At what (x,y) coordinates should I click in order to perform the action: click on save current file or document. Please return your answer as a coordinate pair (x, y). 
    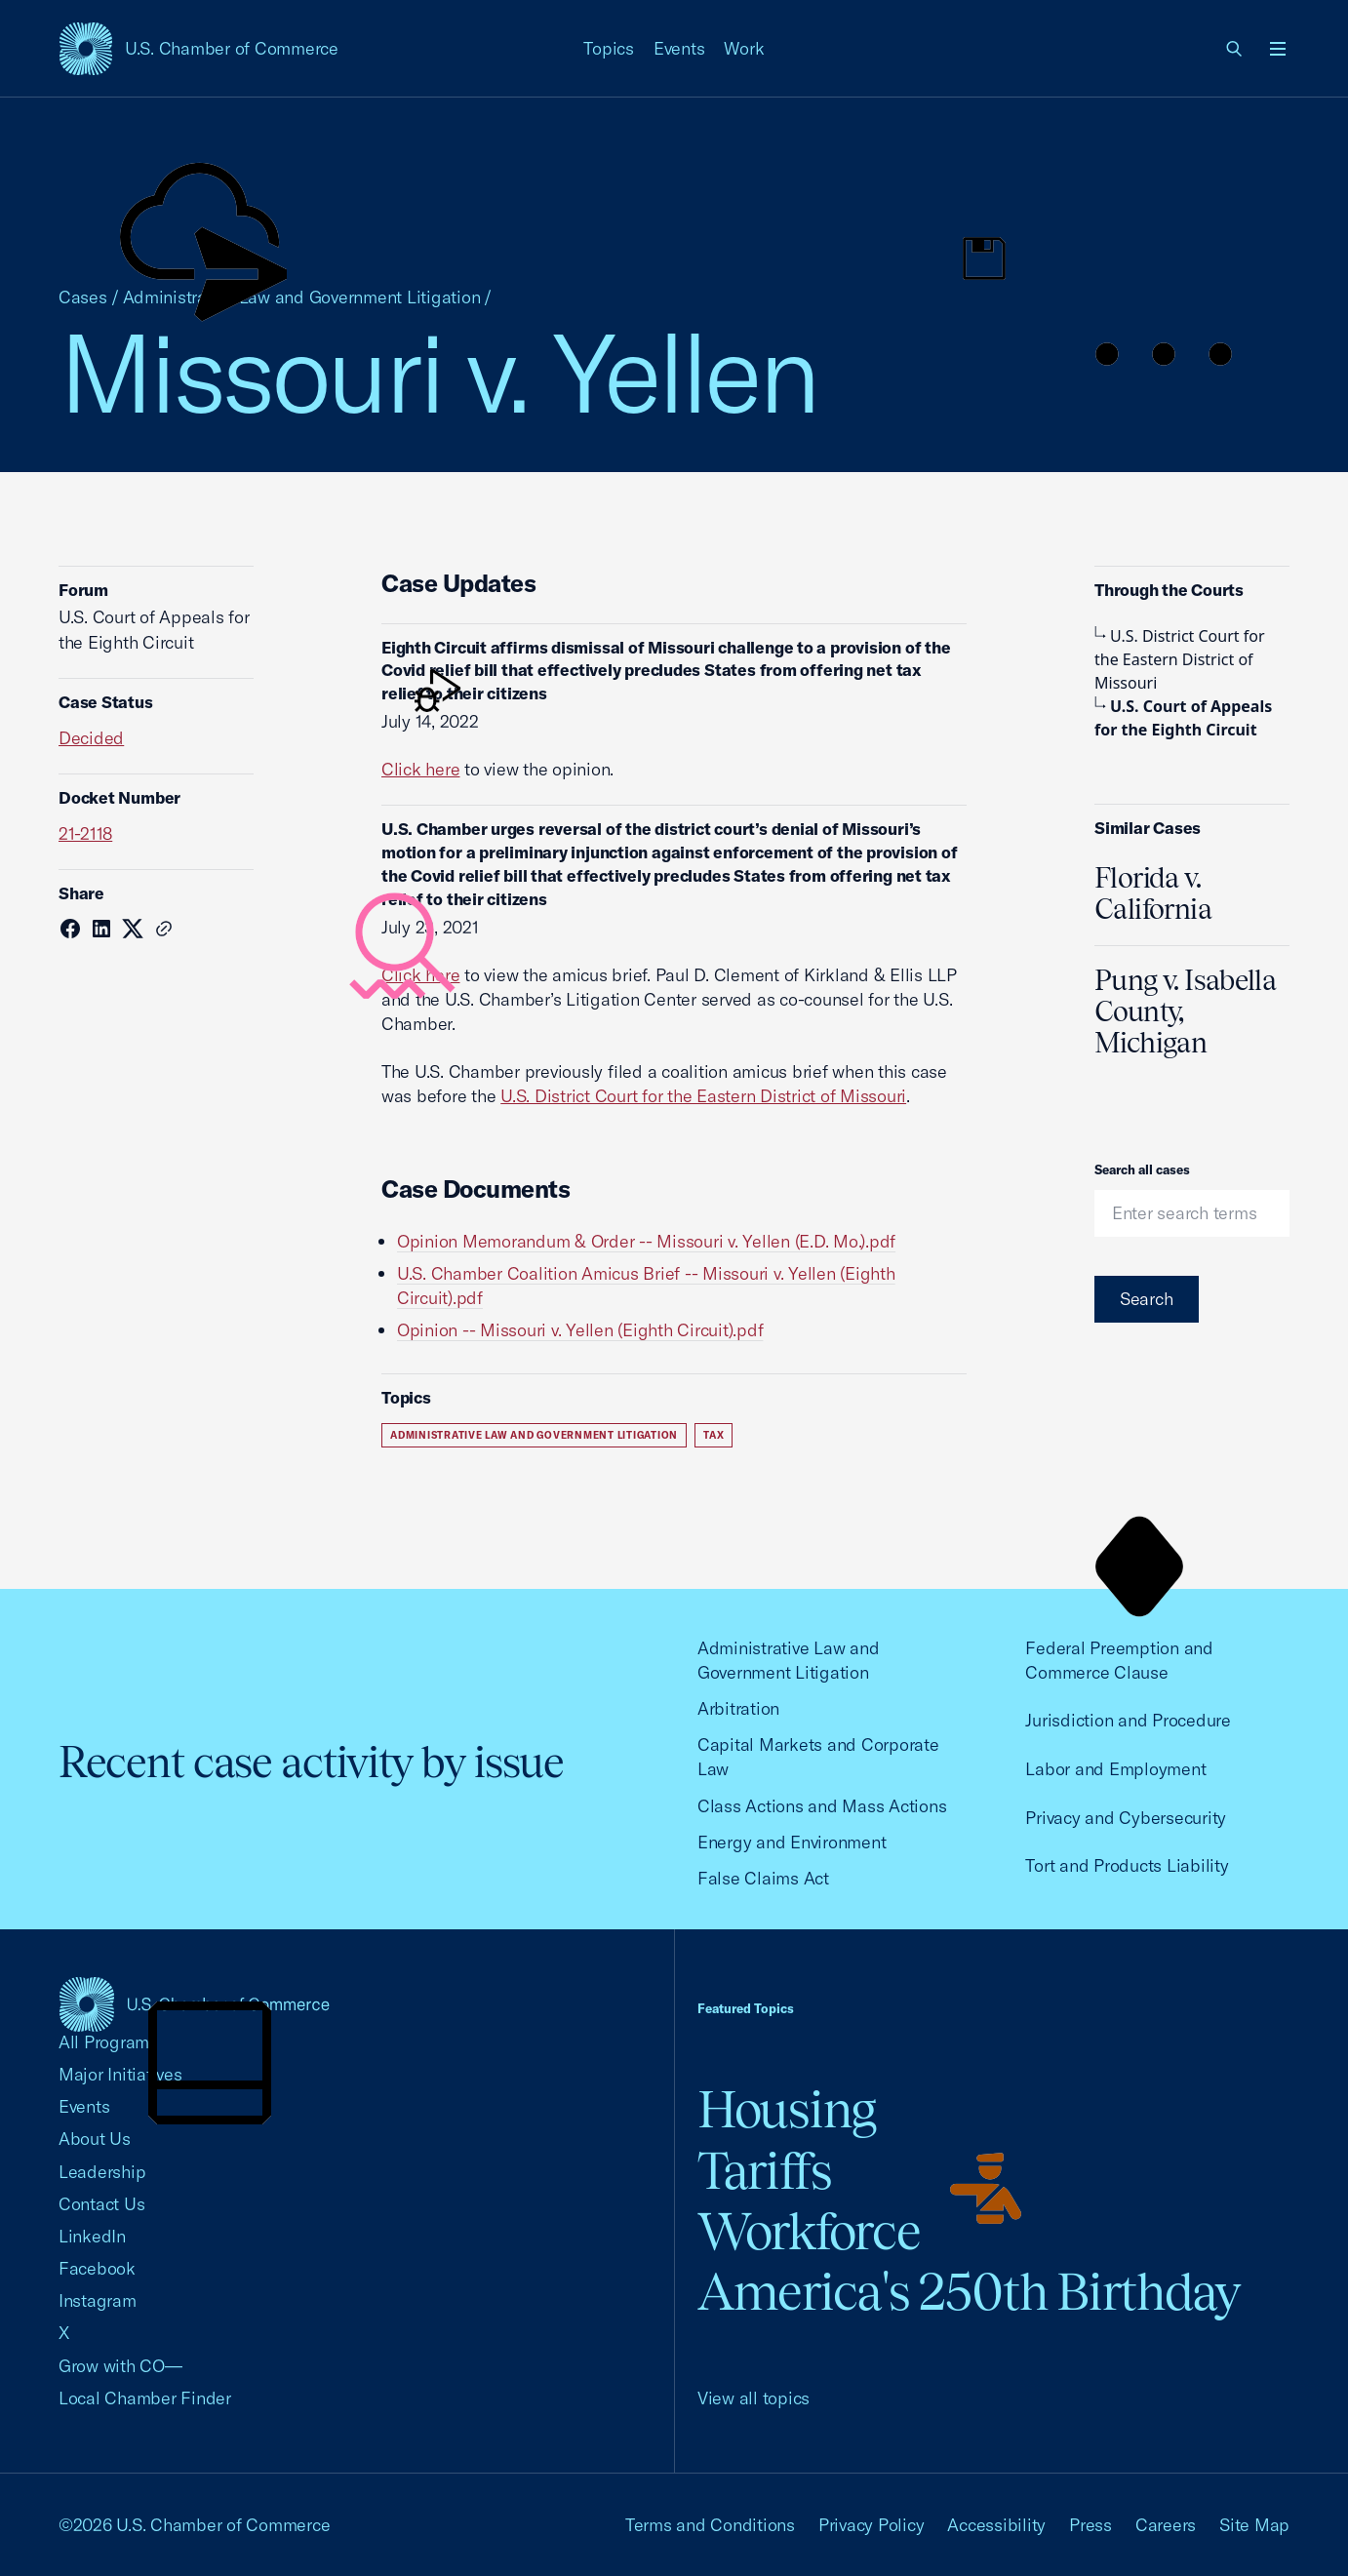
    Looking at the image, I should click on (984, 258).